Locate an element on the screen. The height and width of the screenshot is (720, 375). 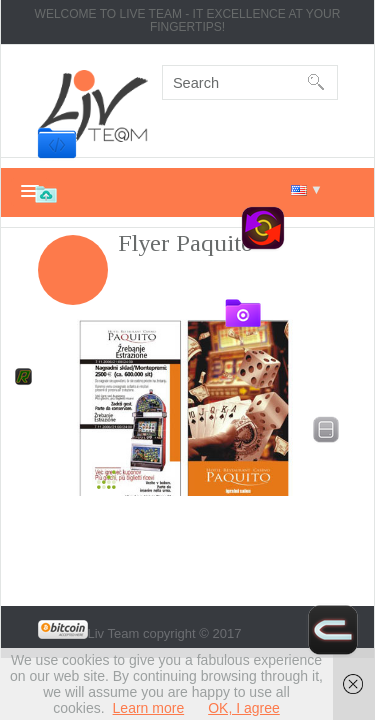
open folder containing code or development files is located at coordinates (57, 143).